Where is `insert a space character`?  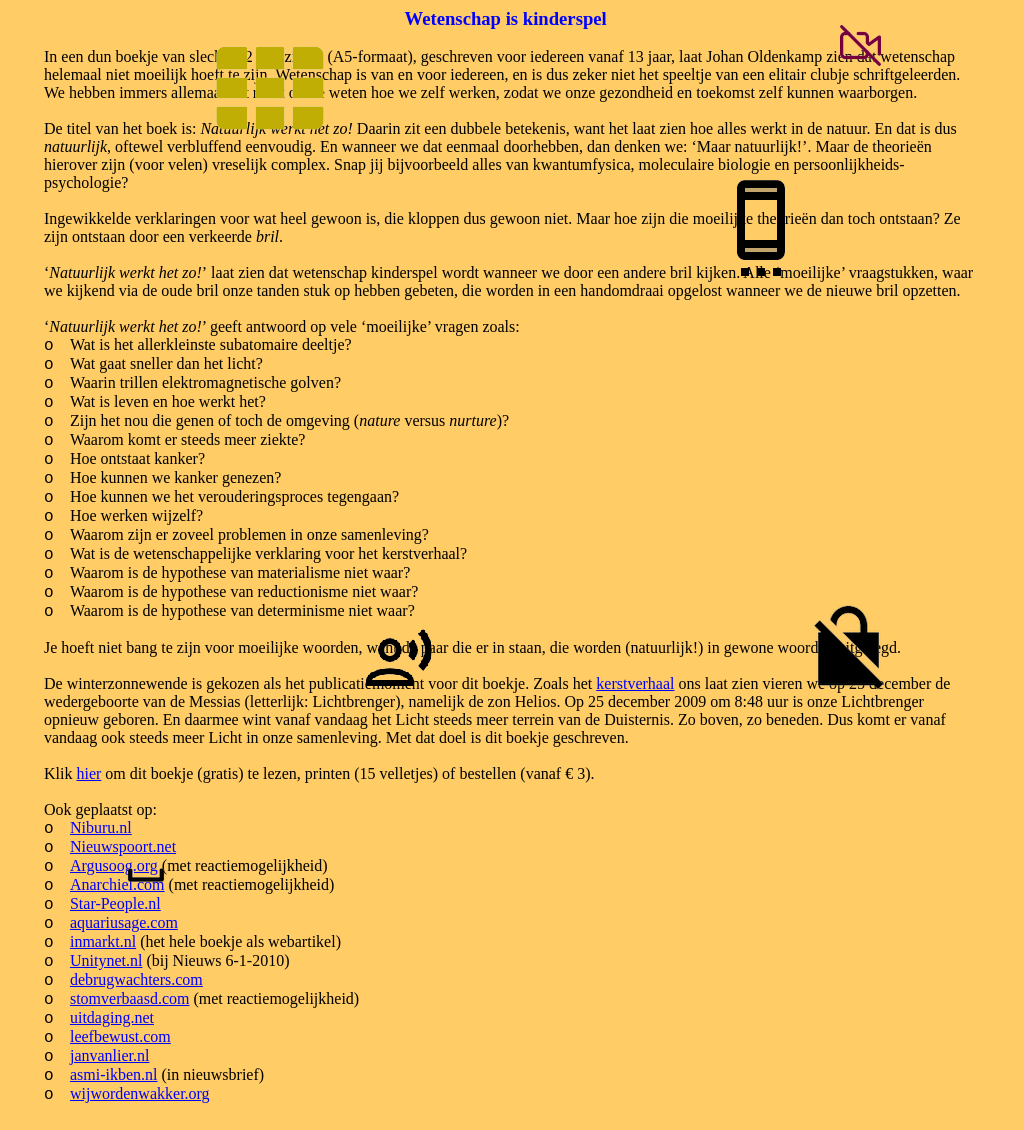
insert a space character is located at coordinates (146, 875).